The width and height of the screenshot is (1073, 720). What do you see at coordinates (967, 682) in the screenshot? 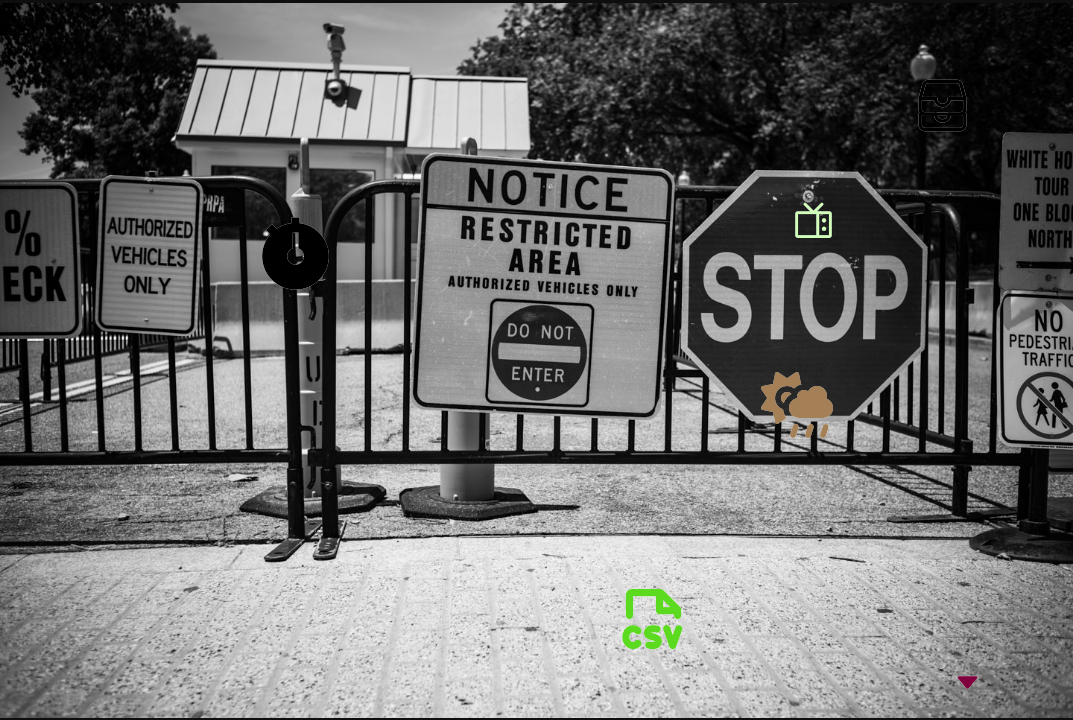
I see `expand a dropdown menu` at bounding box center [967, 682].